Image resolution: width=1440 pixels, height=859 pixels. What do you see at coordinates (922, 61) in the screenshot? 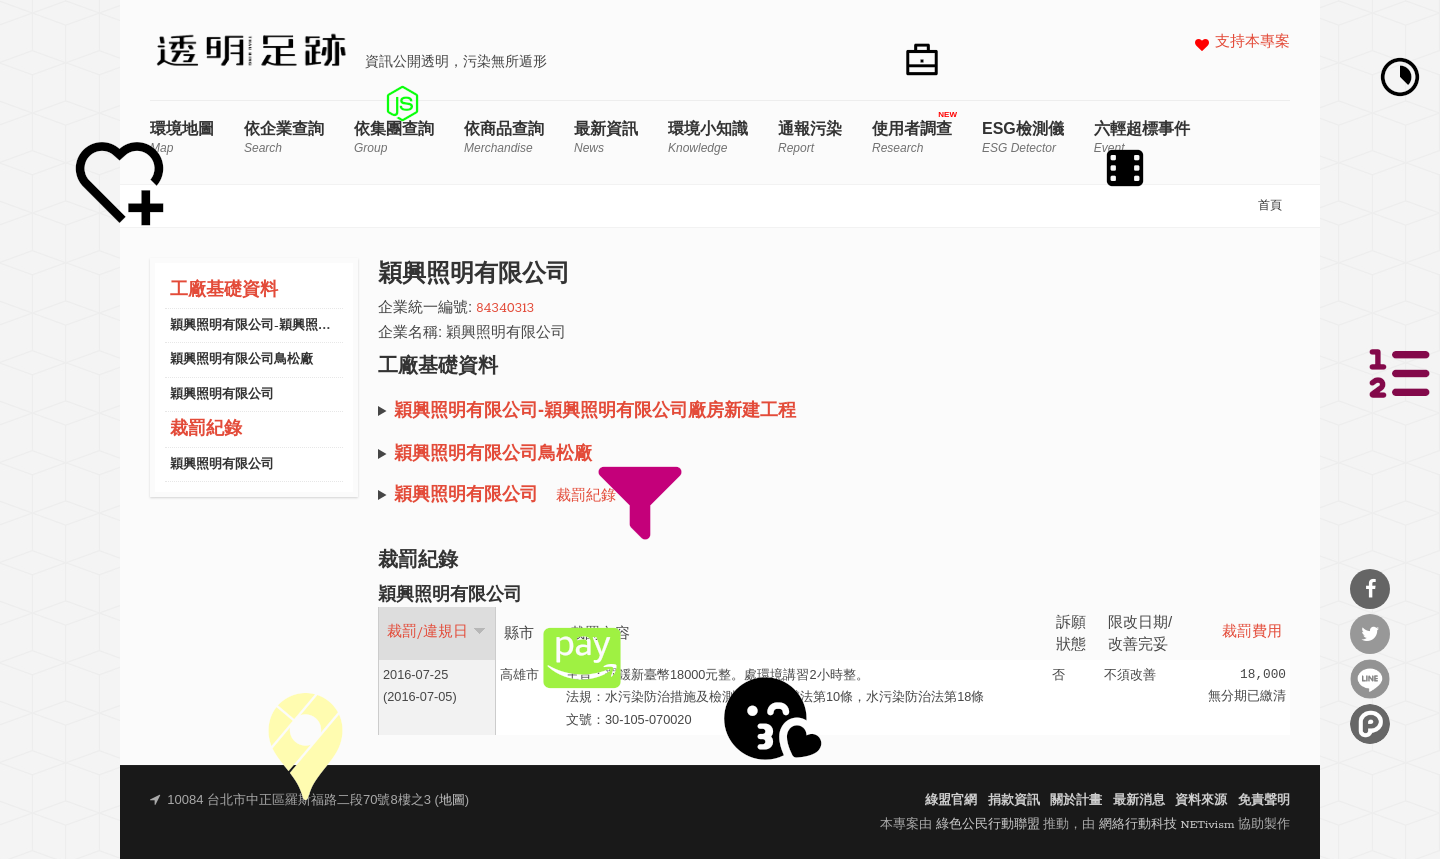
I see `access work or business features` at bounding box center [922, 61].